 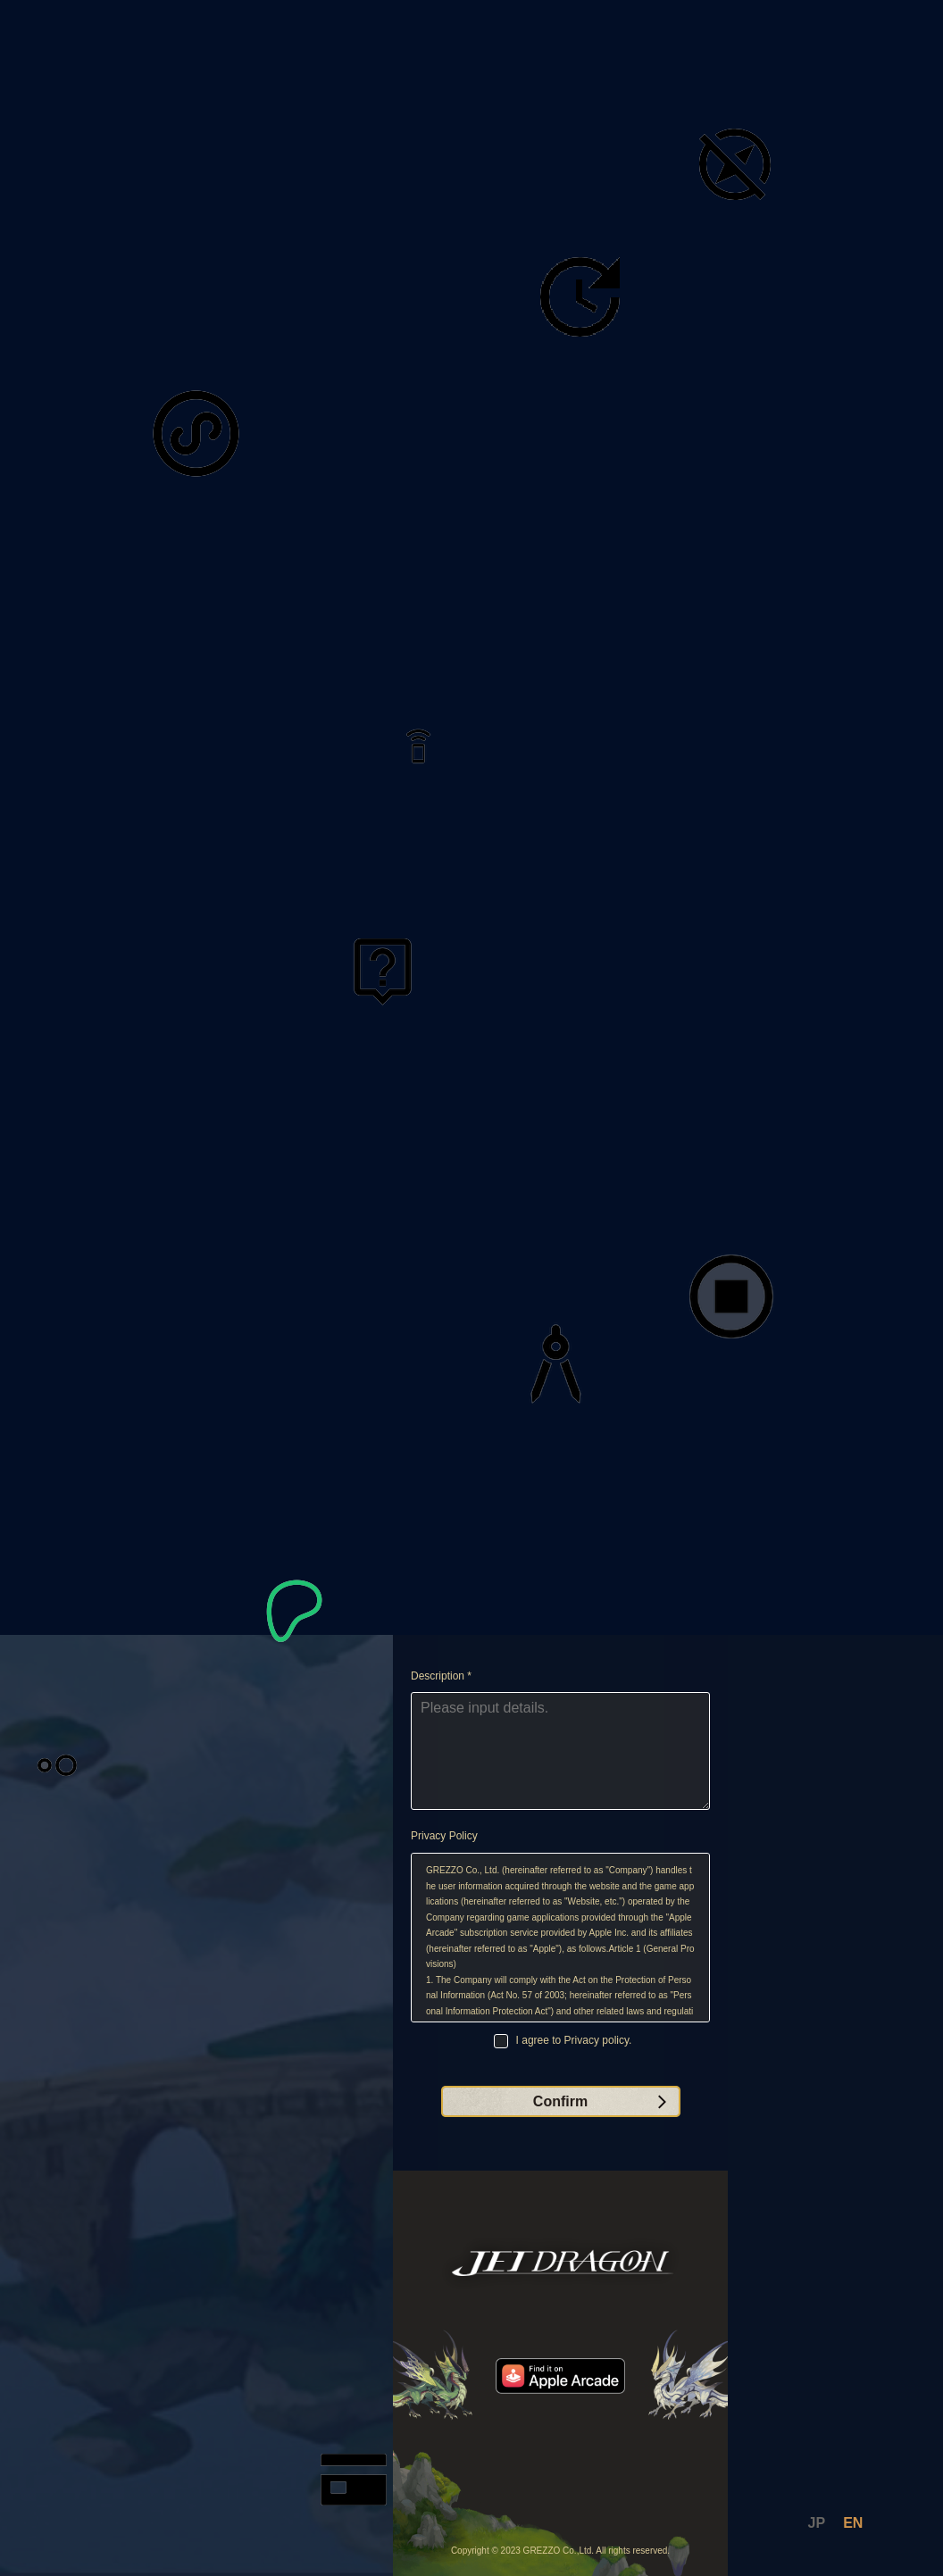 What do you see at coordinates (354, 2480) in the screenshot?
I see `manage payment methods` at bounding box center [354, 2480].